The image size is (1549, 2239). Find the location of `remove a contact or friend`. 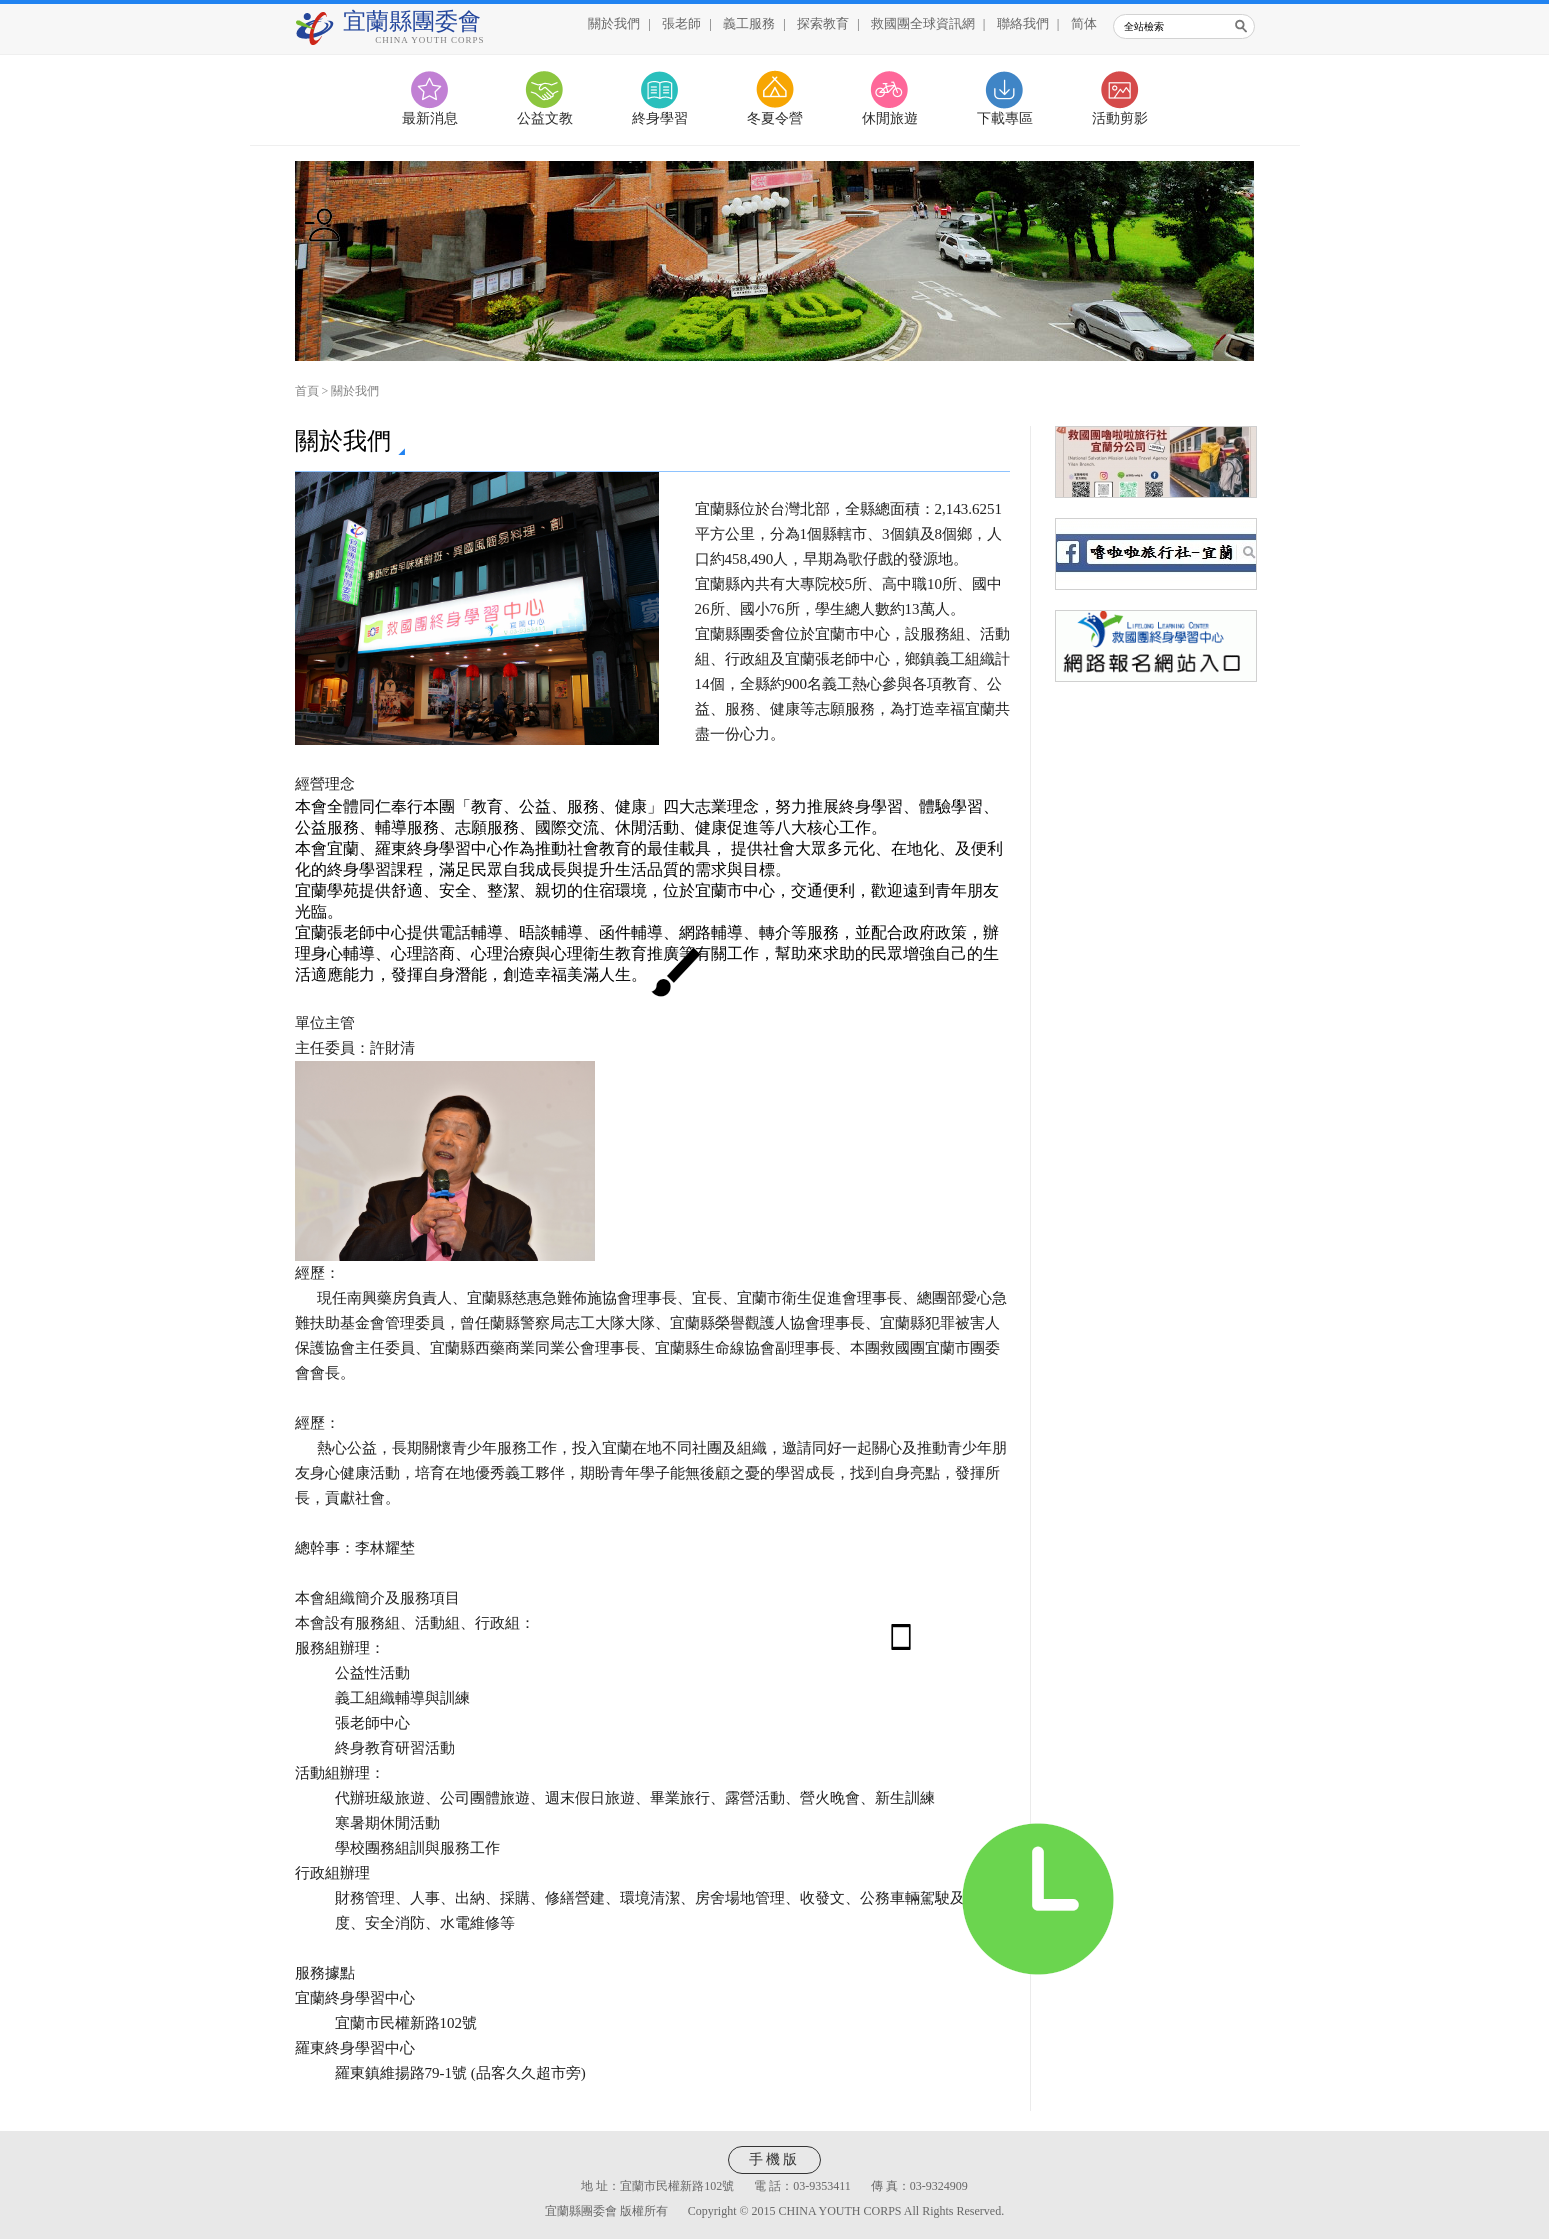

remove a contact or friend is located at coordinates (322, 225).